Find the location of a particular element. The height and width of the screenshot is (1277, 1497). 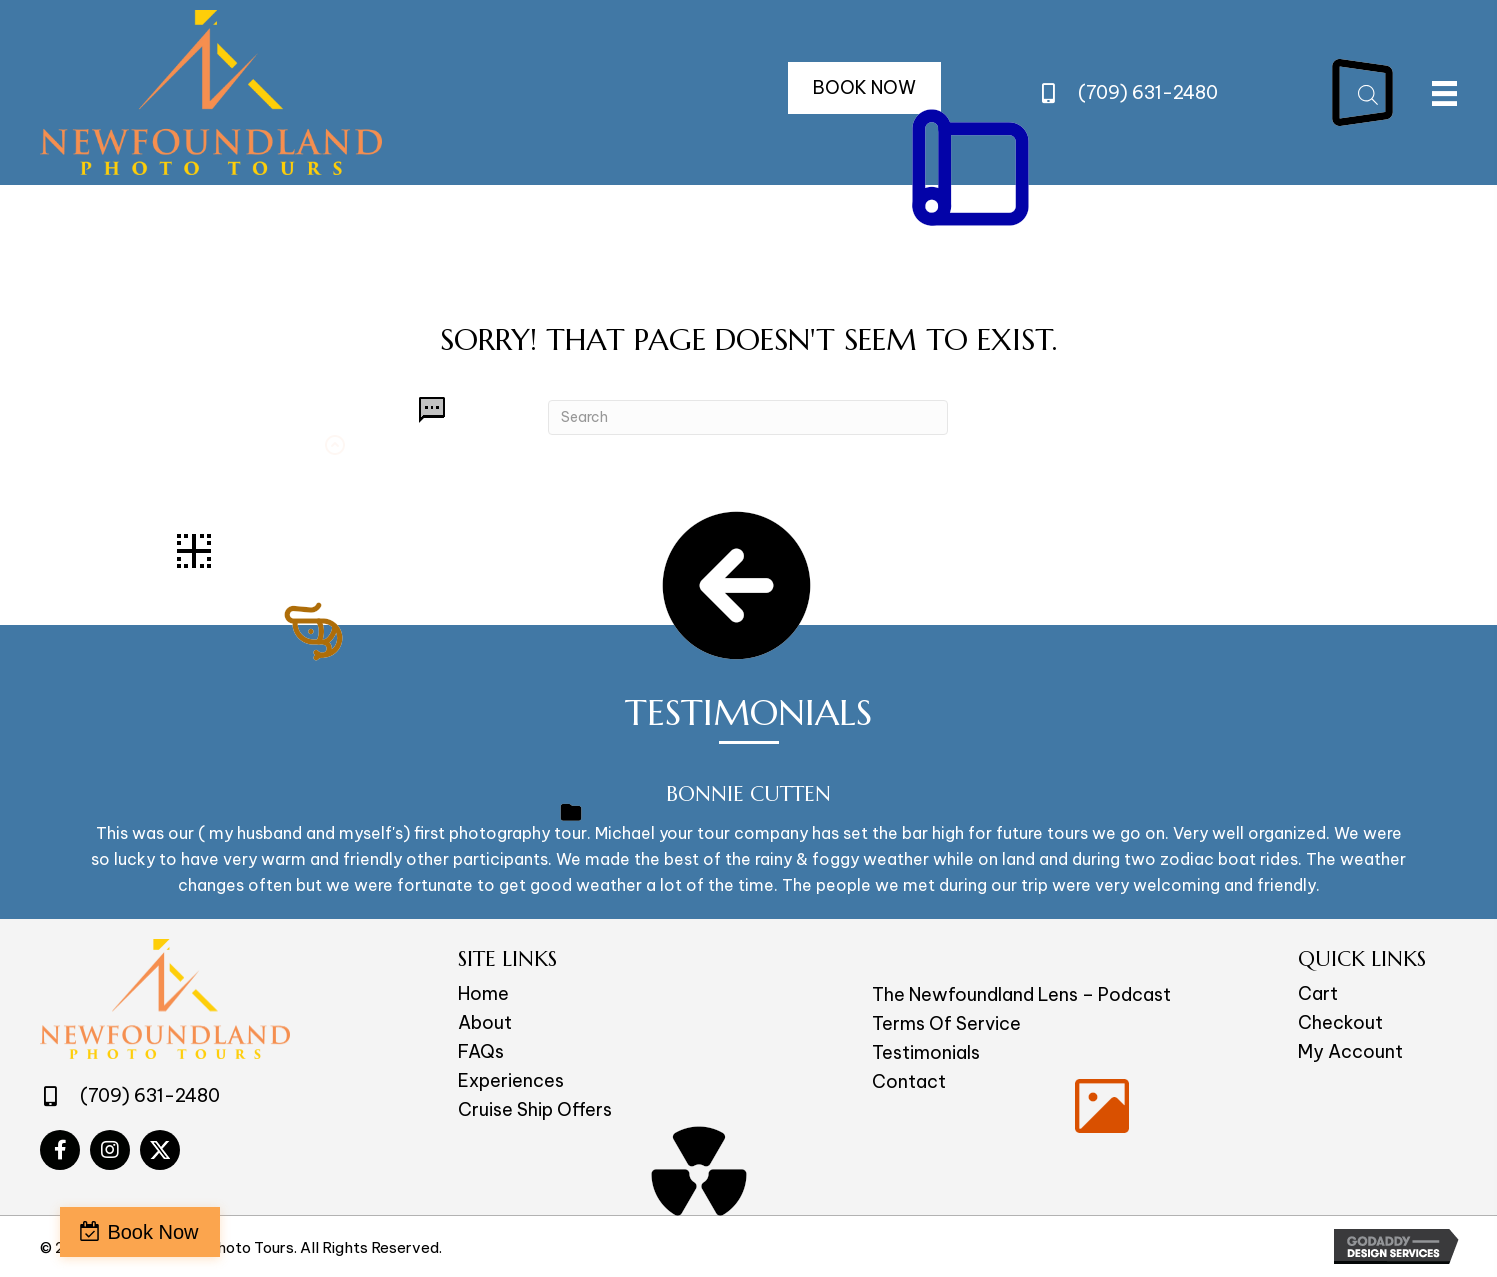

access your files and documents is located at coordinates (571, 813).